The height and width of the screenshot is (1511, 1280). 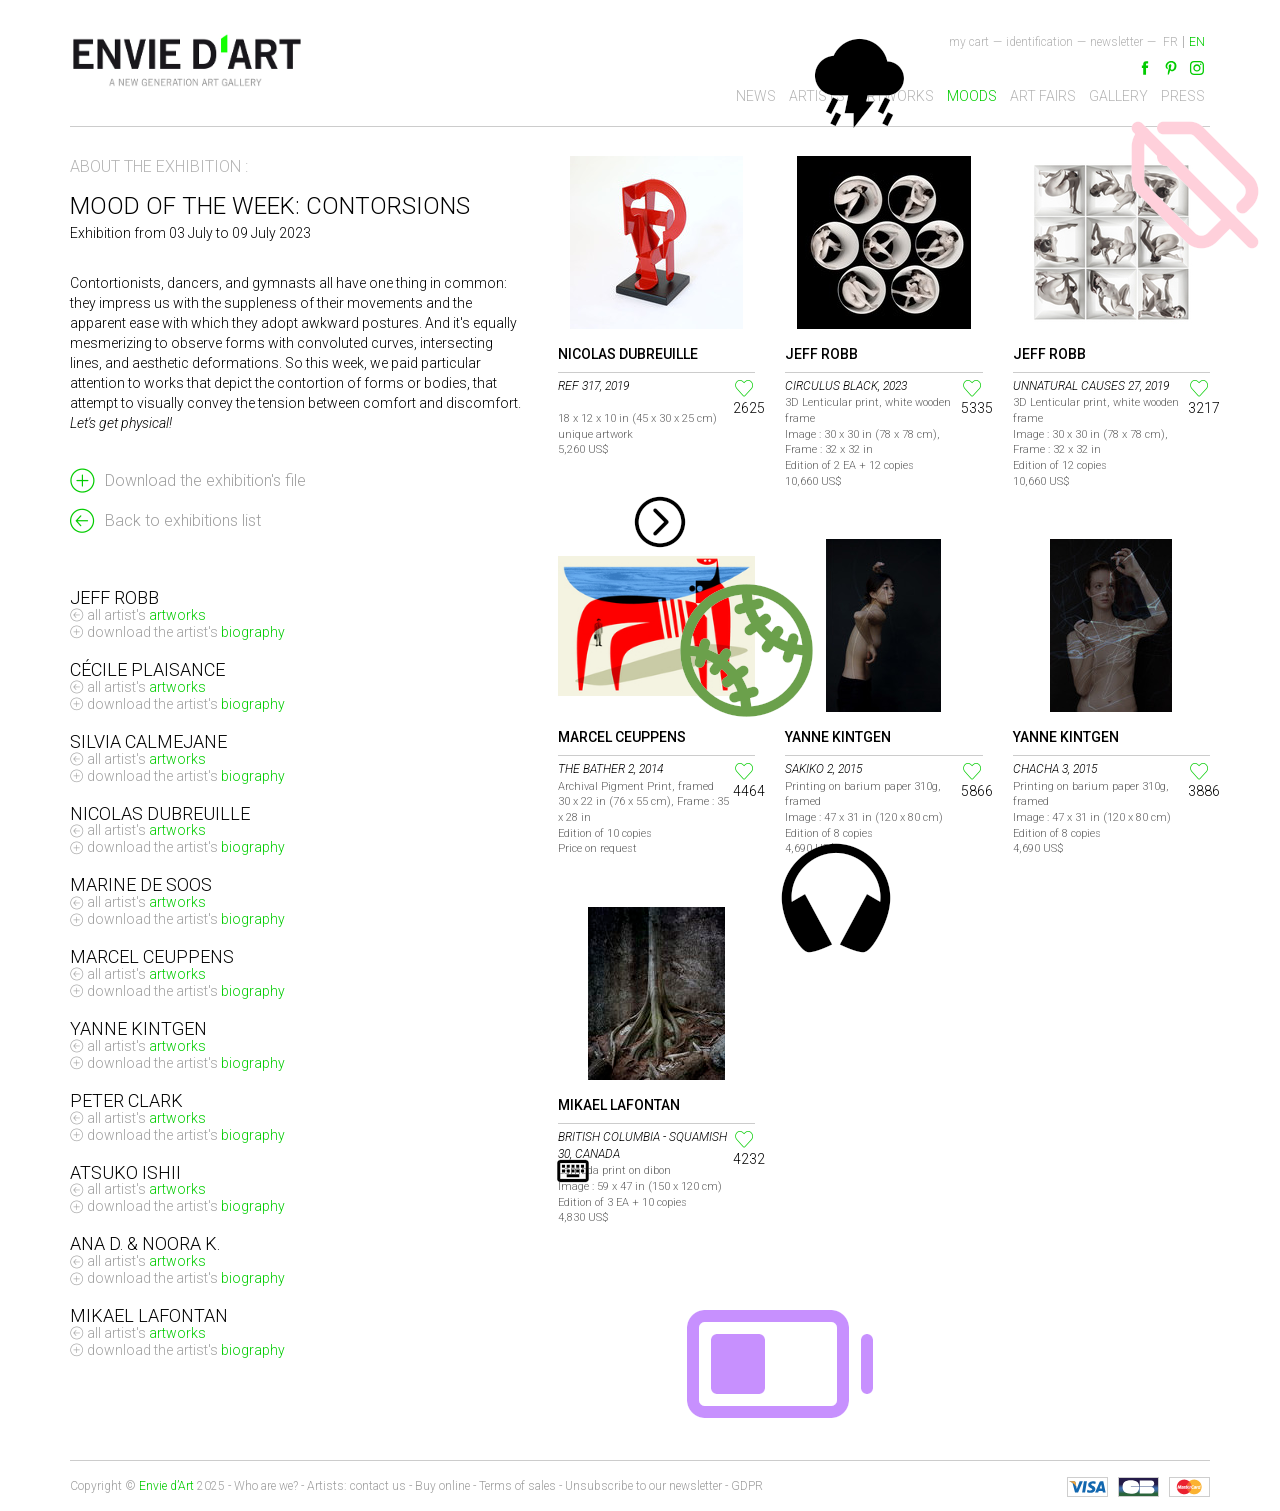 I want to click on contact customer support, so click(x=836, y=898).